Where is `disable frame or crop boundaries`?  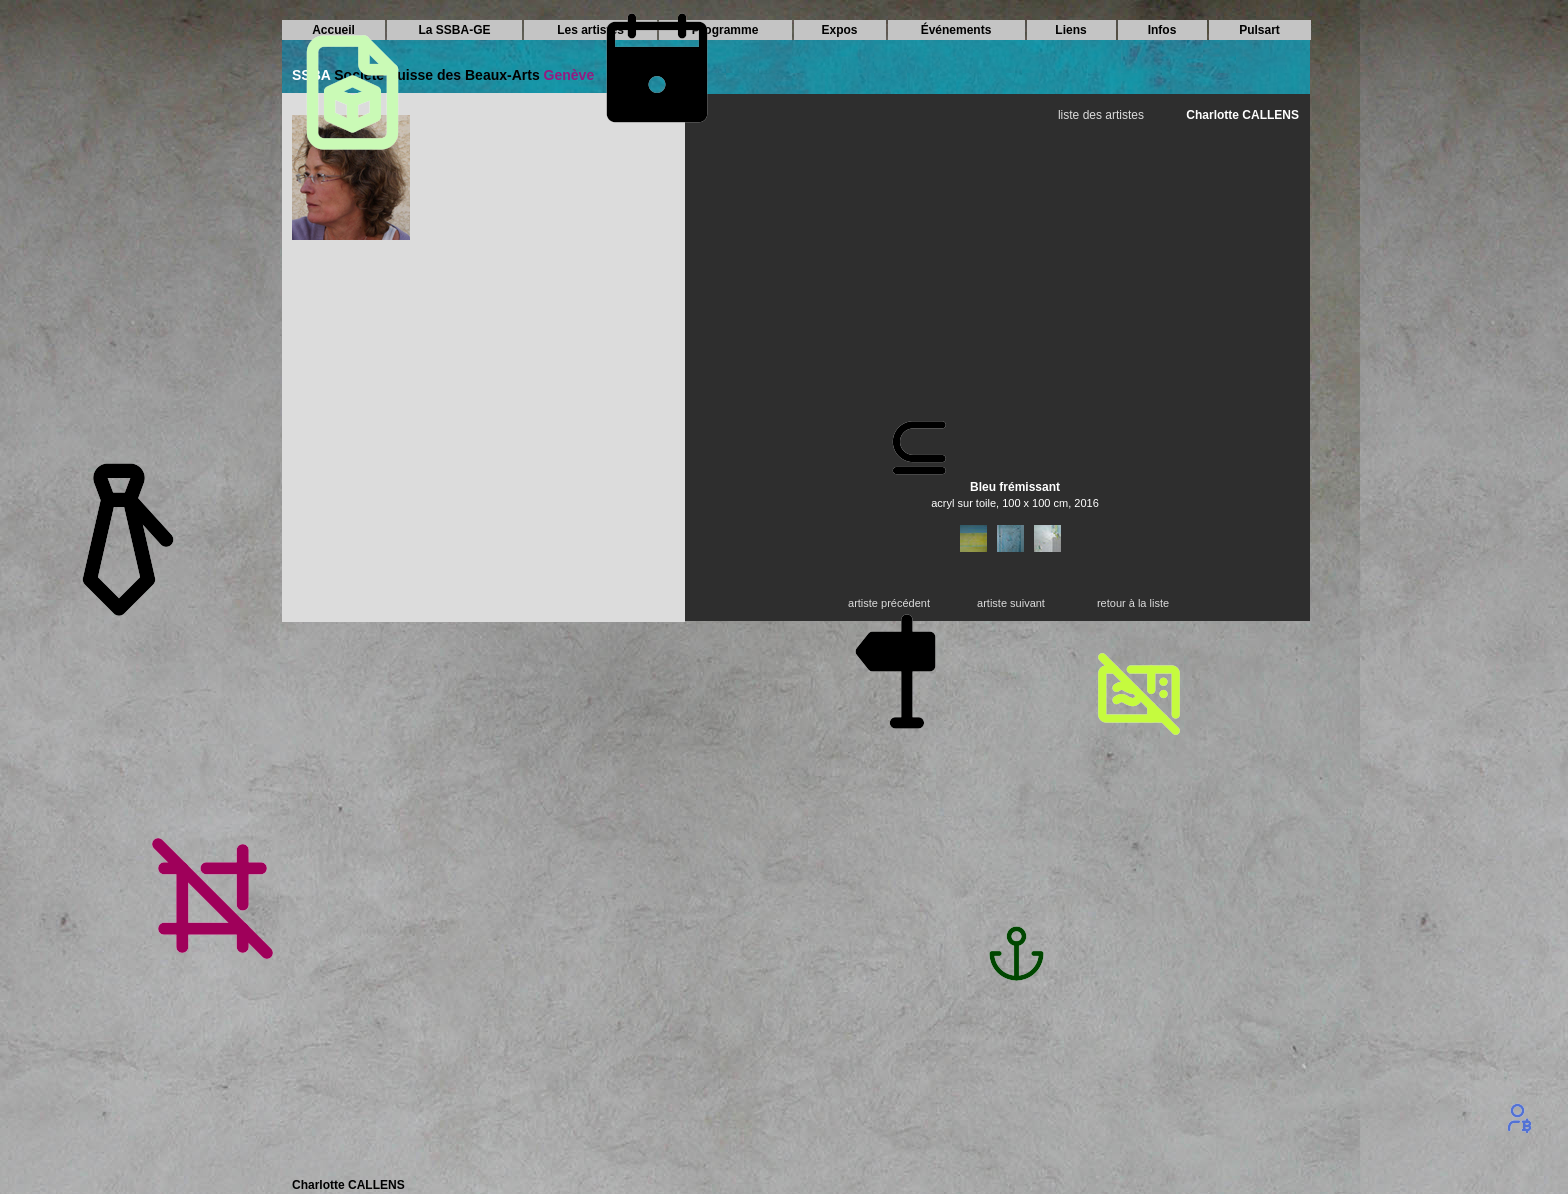 disable frame or crop boundaries is located at coordinates (212, 898).